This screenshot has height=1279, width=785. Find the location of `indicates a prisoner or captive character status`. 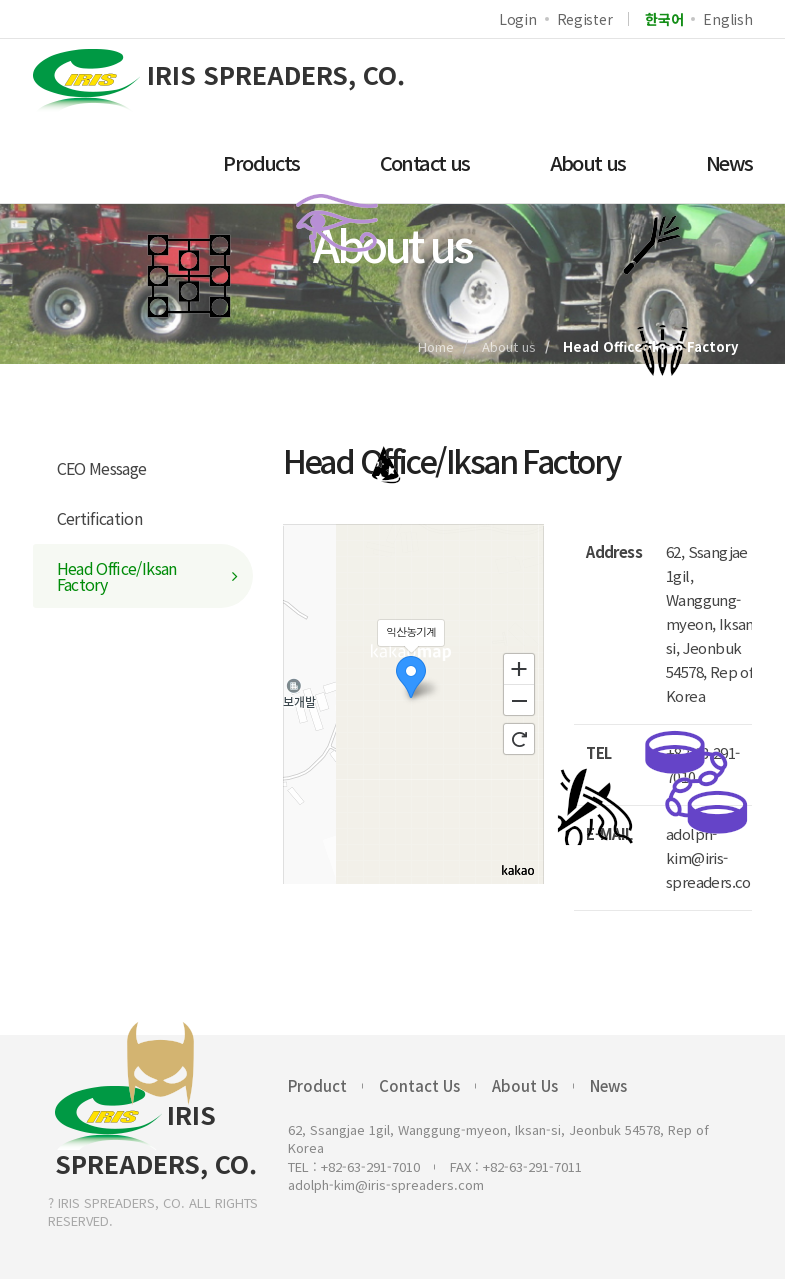

indicates a prisoner or captive character status is located at coordinates (696, 782).